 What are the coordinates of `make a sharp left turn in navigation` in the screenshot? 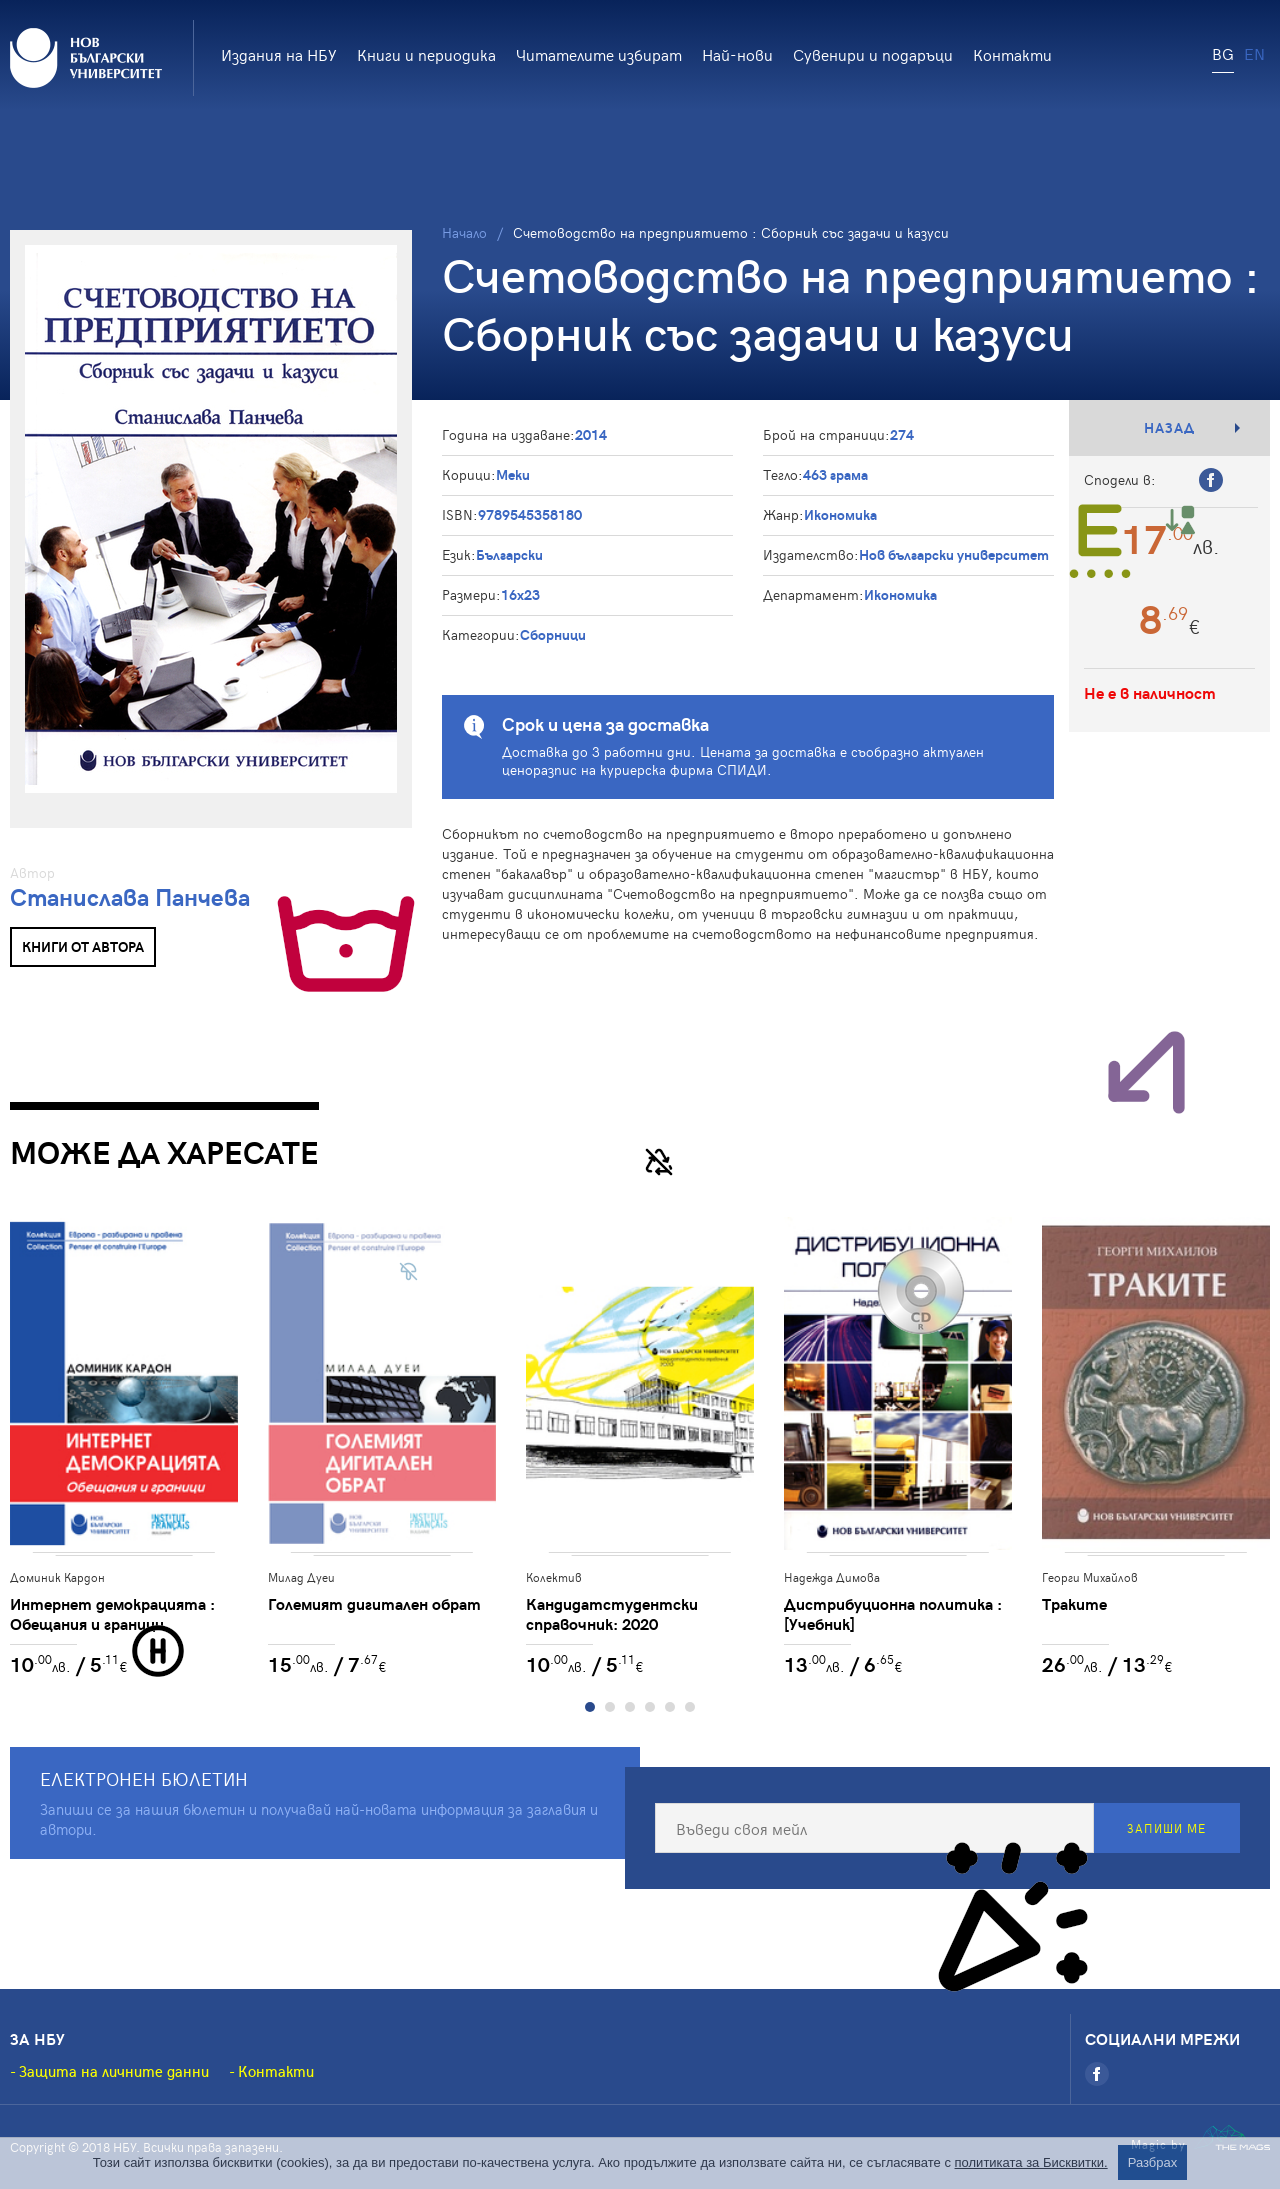 It's located at (1149, 1072).